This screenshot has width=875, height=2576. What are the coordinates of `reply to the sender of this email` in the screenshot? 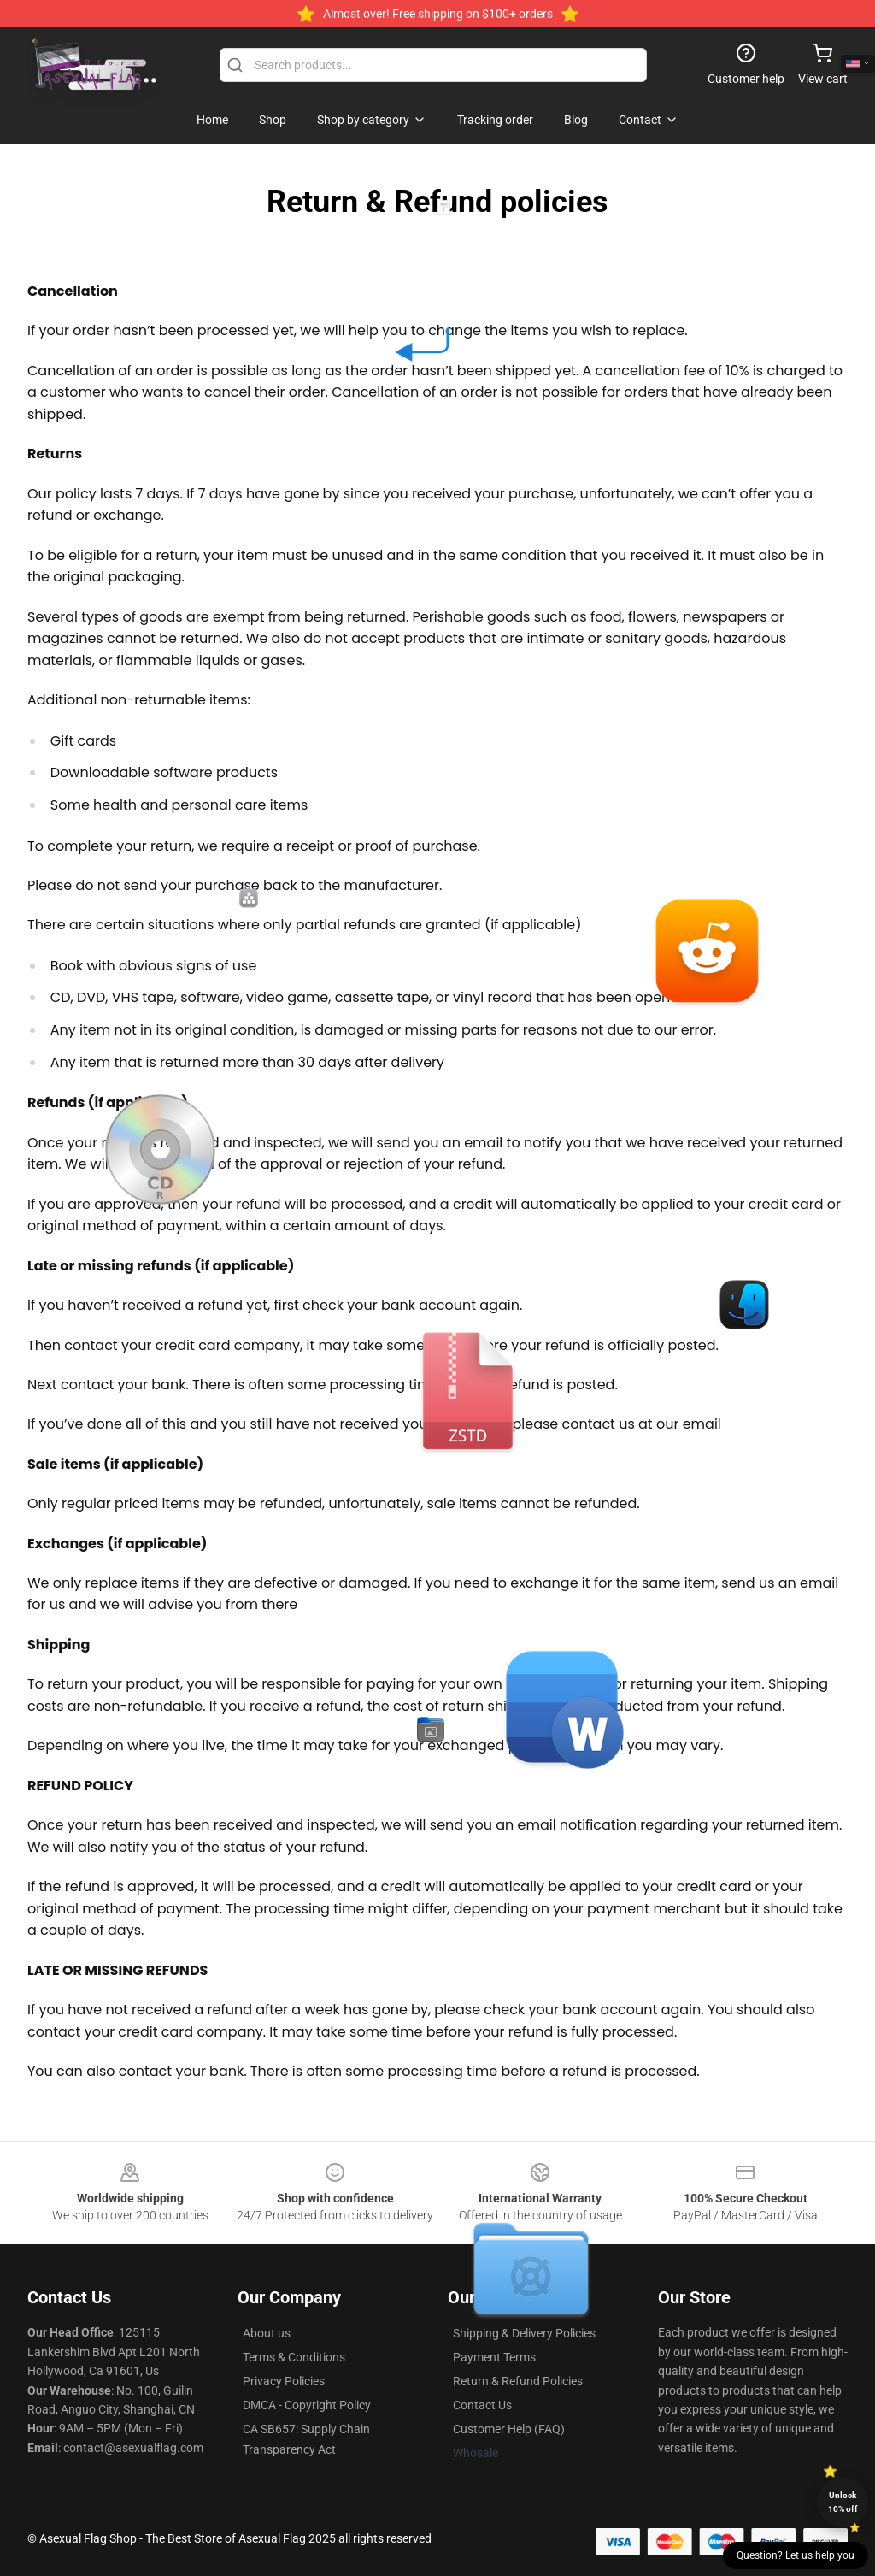 It's located at (421, 345).